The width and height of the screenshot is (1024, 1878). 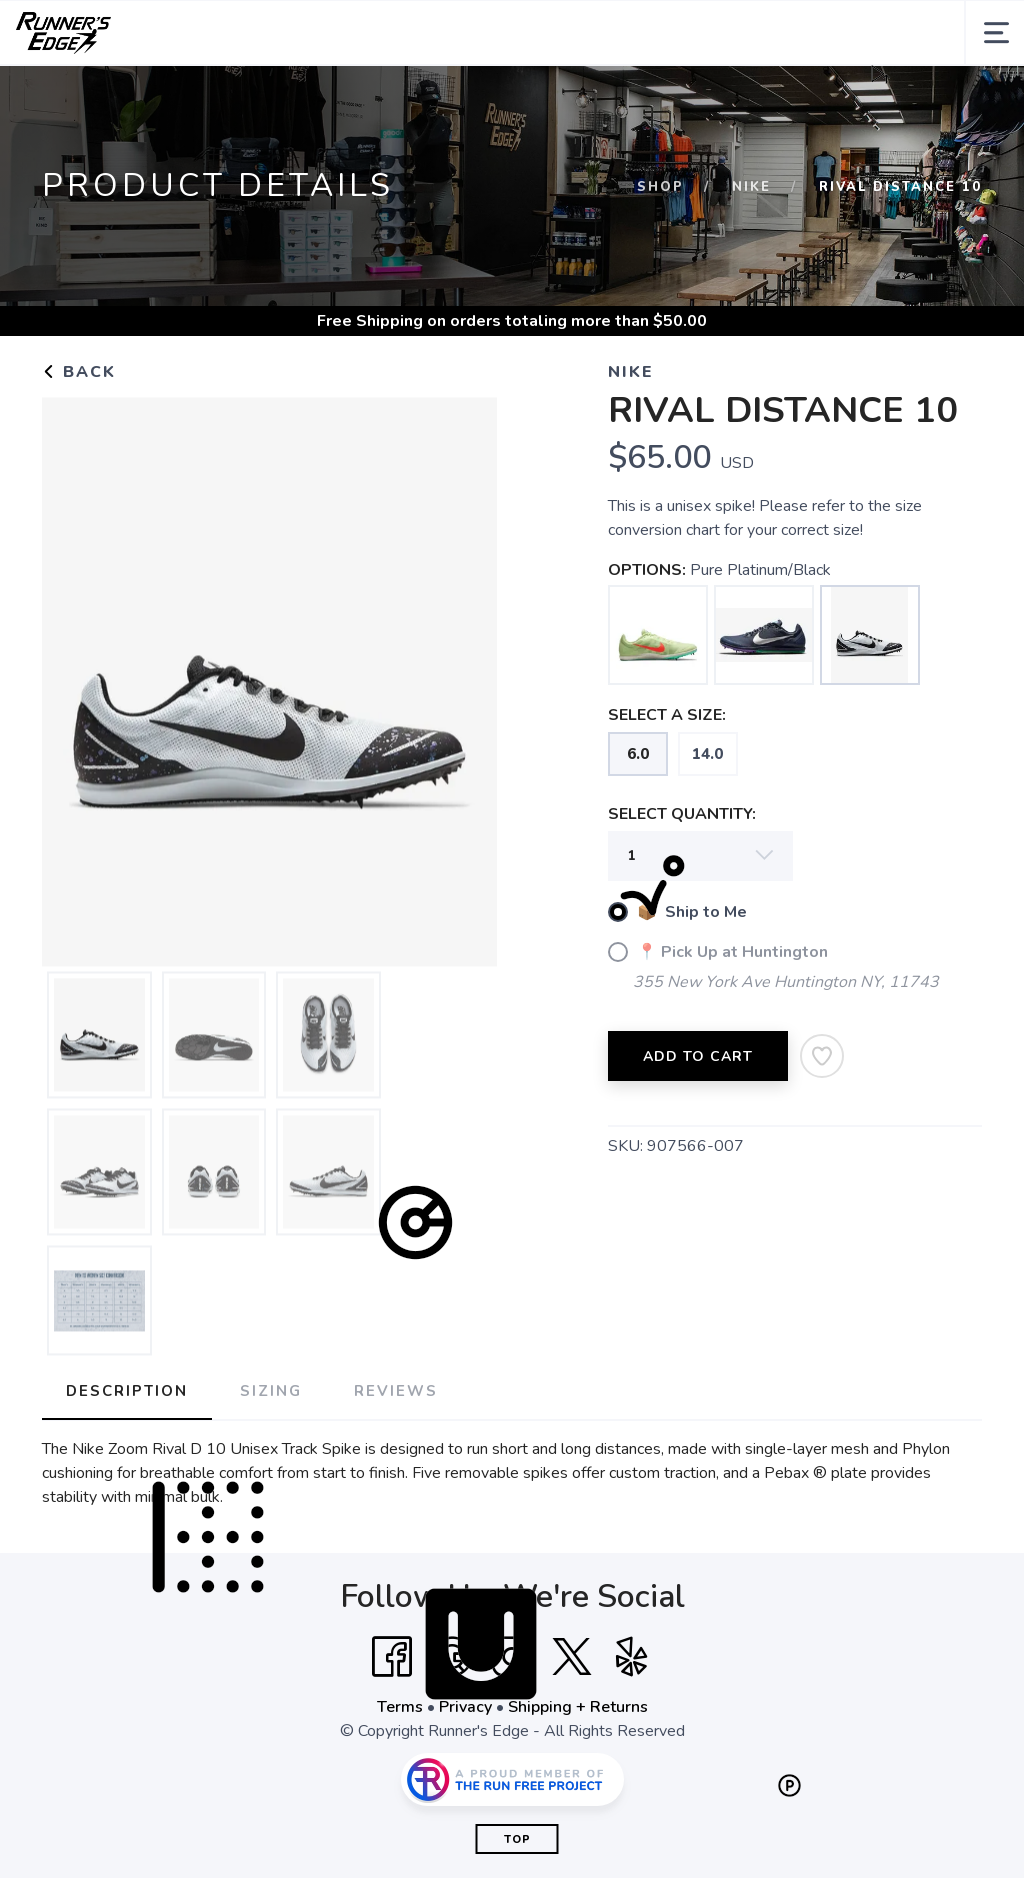 I want to click on bounce or redirect content to the right, so click(x=652, y=883).